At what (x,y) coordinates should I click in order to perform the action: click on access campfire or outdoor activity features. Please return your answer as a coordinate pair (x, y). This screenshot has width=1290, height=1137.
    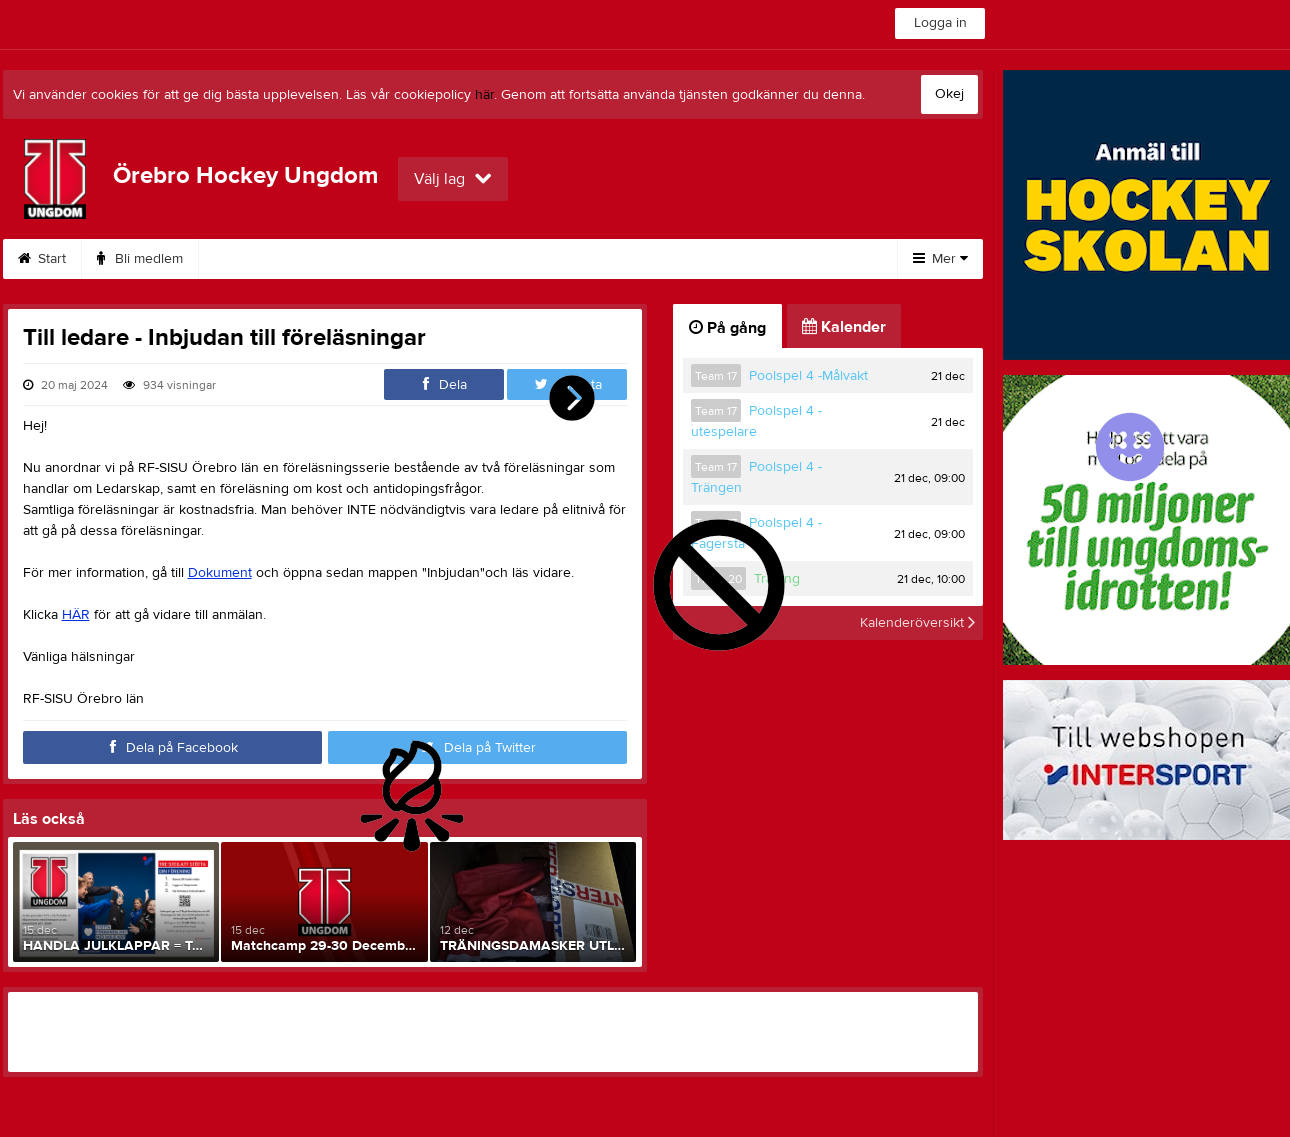
    Looking at the image, I should click on (412, 796).